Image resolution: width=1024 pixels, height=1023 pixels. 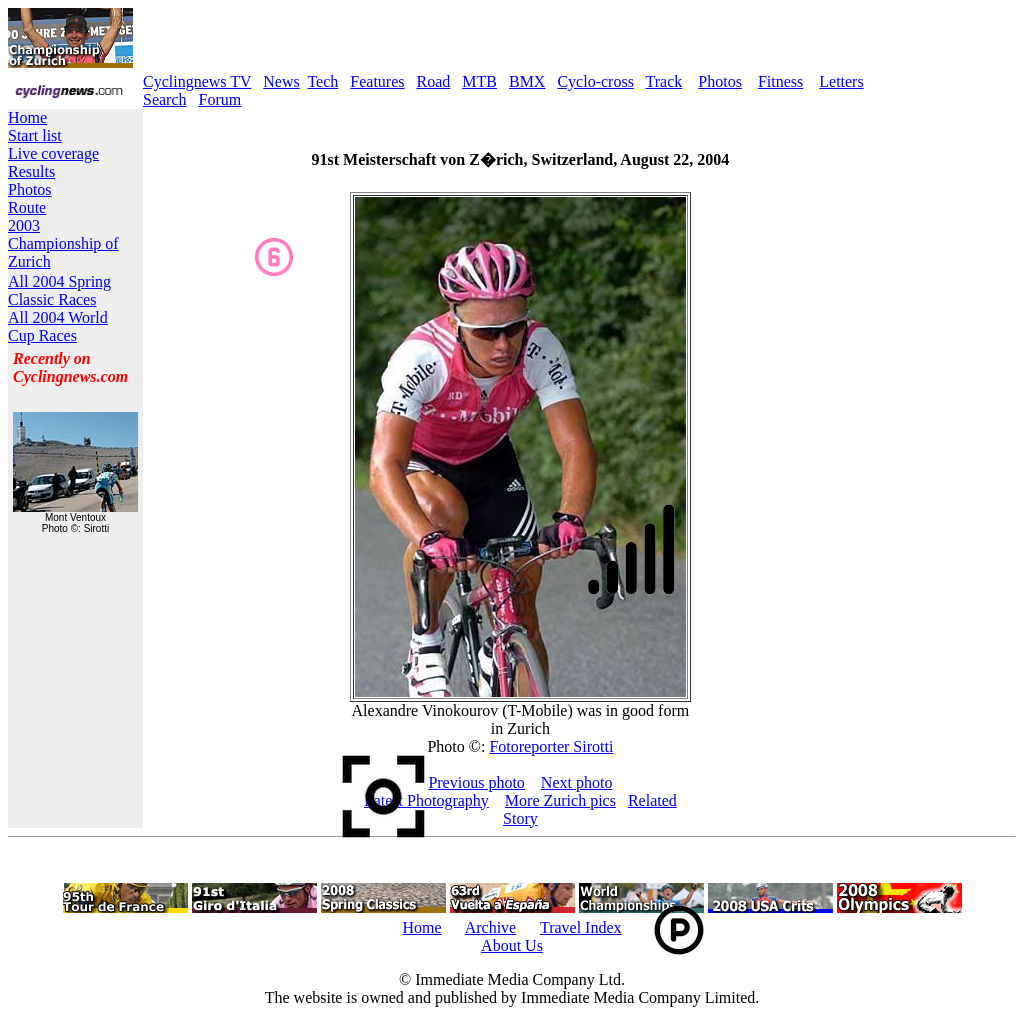 I want to click on focus camera on a subject, so click(x=383, y=796).